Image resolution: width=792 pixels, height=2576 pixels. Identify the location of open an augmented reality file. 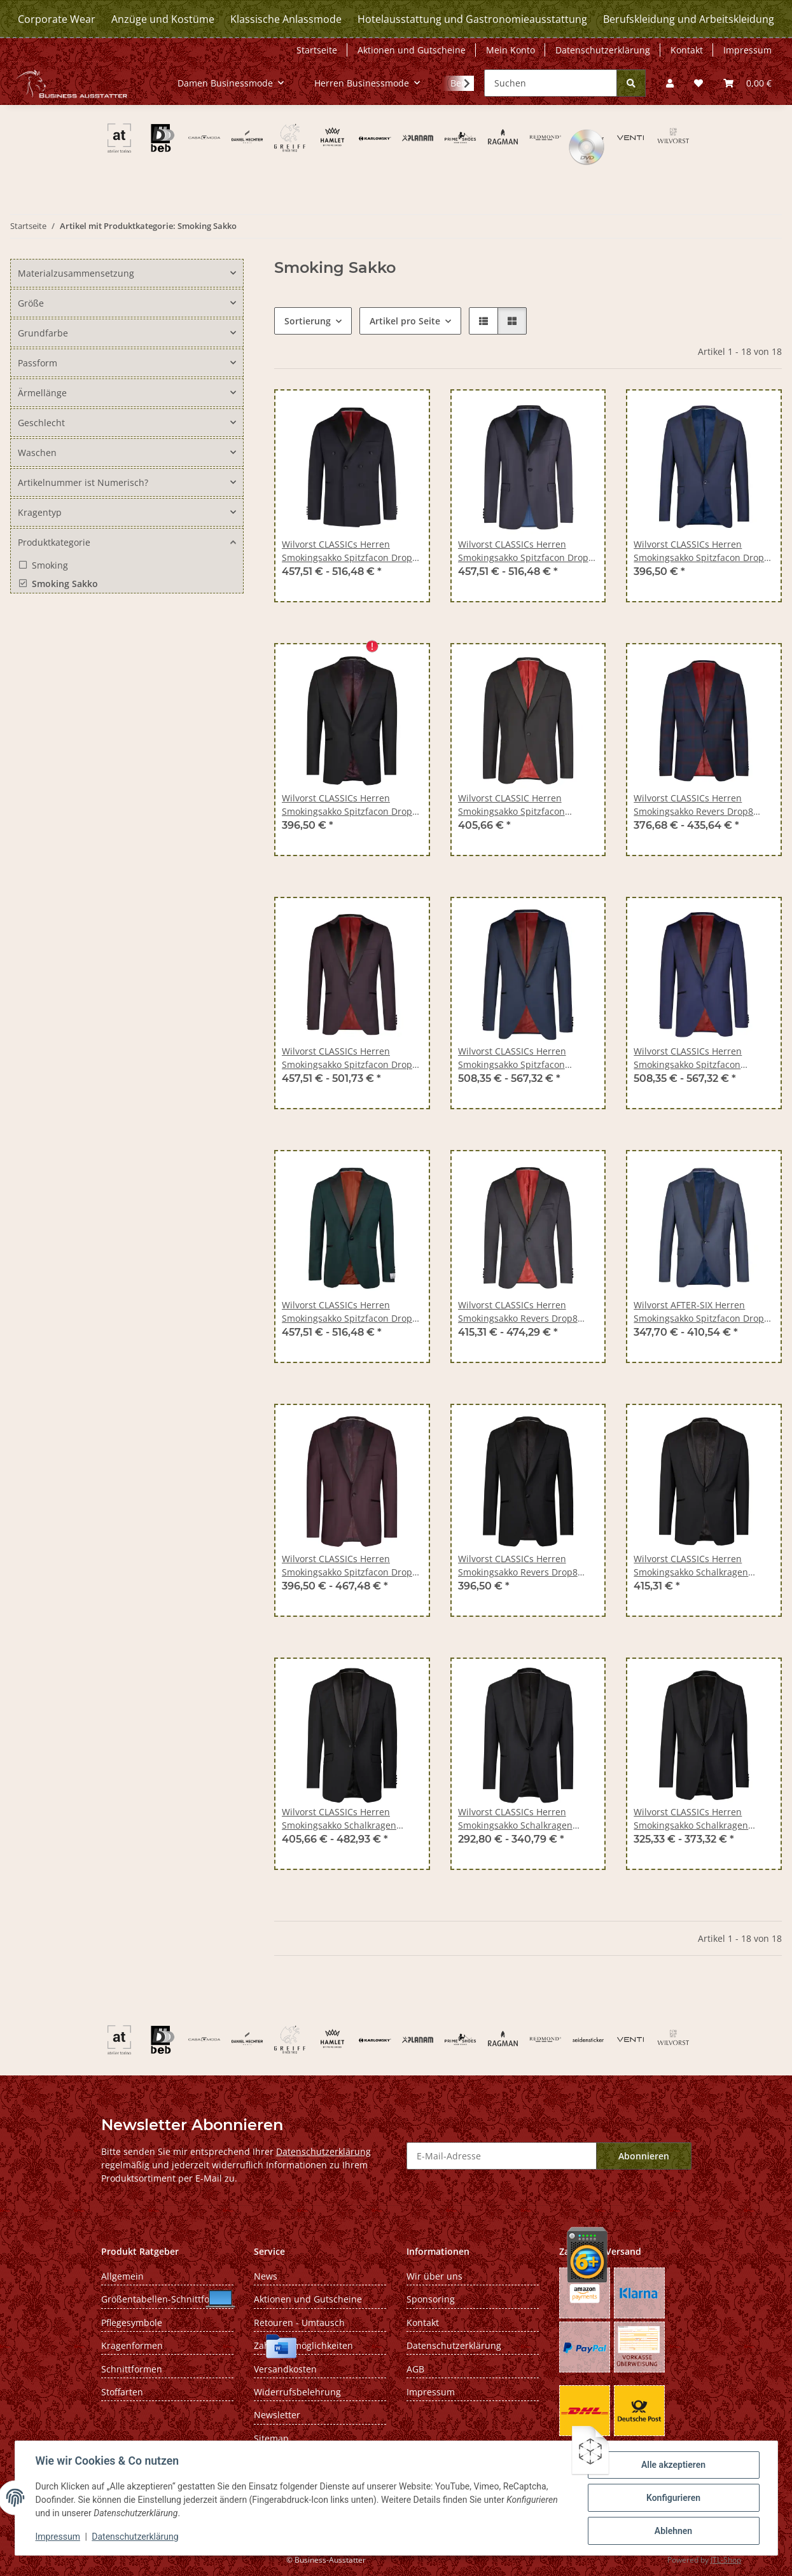
(590, 2451).